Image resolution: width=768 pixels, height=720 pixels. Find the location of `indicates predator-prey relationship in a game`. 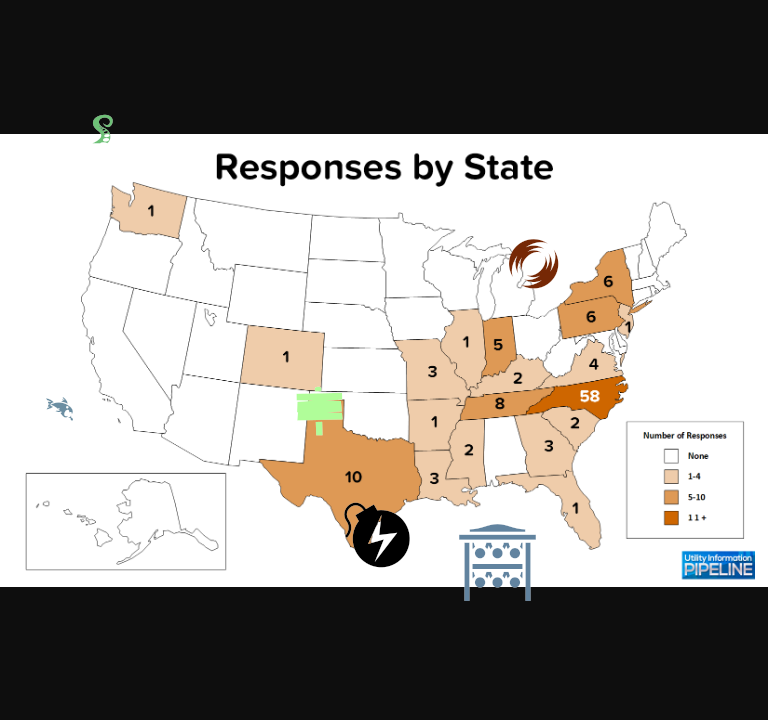

indicates predator-prey relationship in a game is located at coordinates (59, 407).